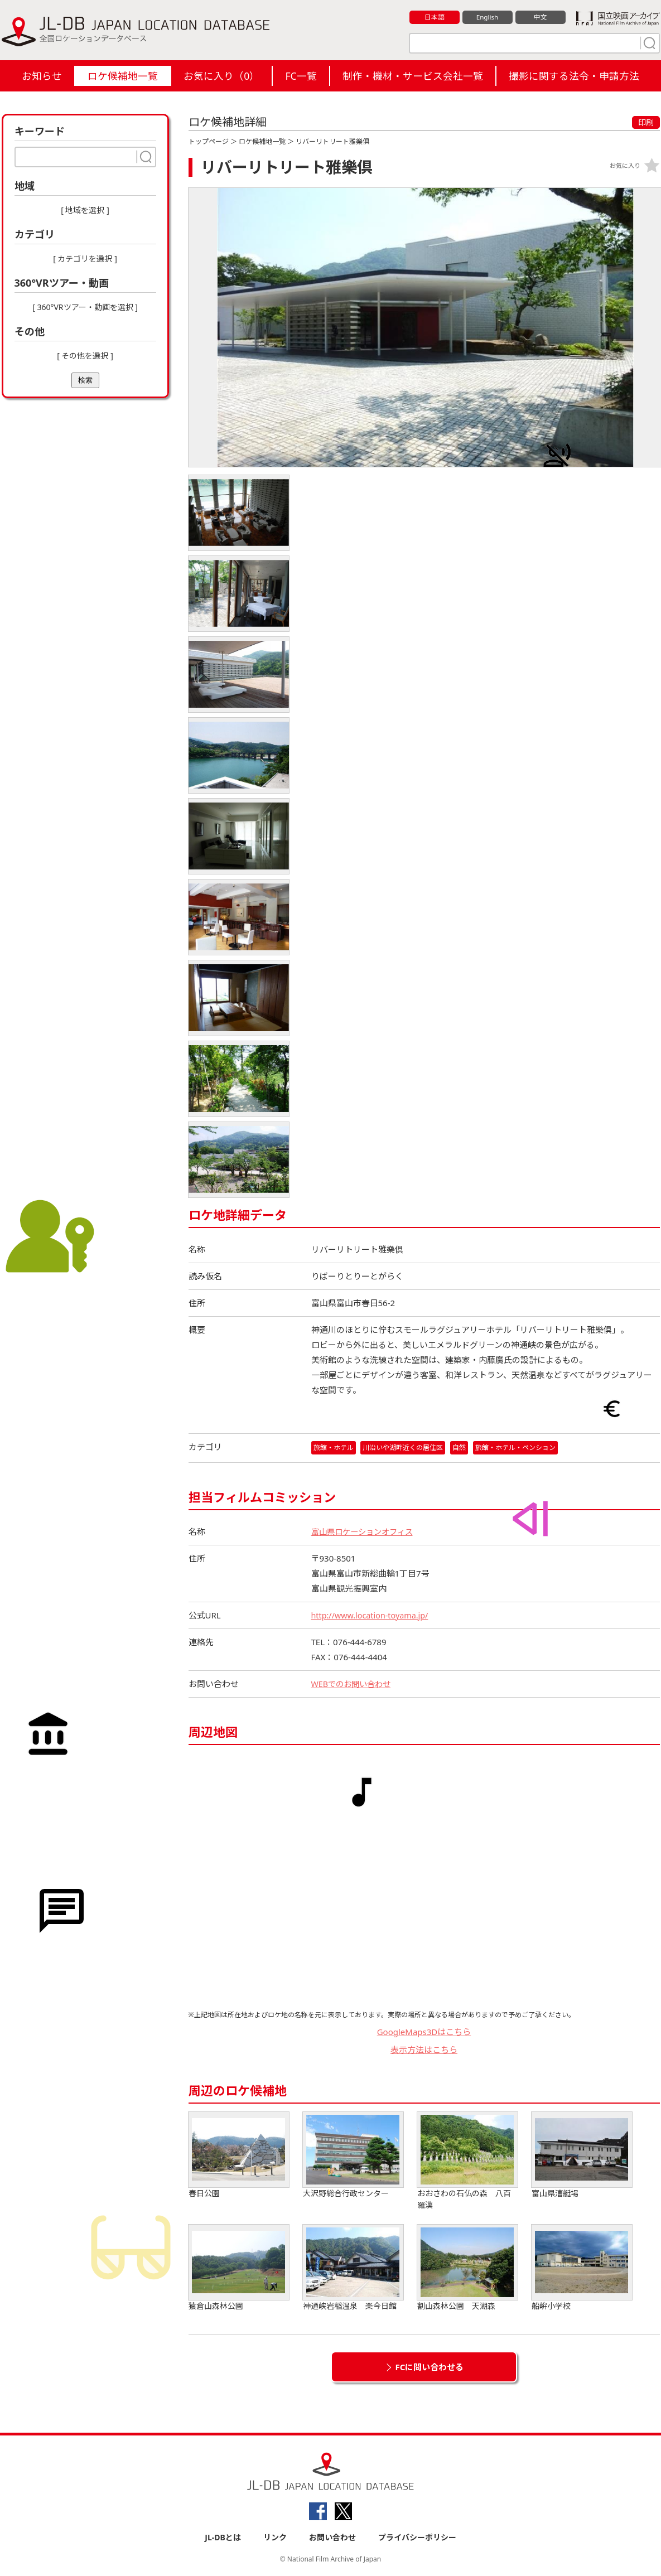 The height and width of the screenshot is (2576, 661). I want to click on access music or audio player, so click(361, 1792).